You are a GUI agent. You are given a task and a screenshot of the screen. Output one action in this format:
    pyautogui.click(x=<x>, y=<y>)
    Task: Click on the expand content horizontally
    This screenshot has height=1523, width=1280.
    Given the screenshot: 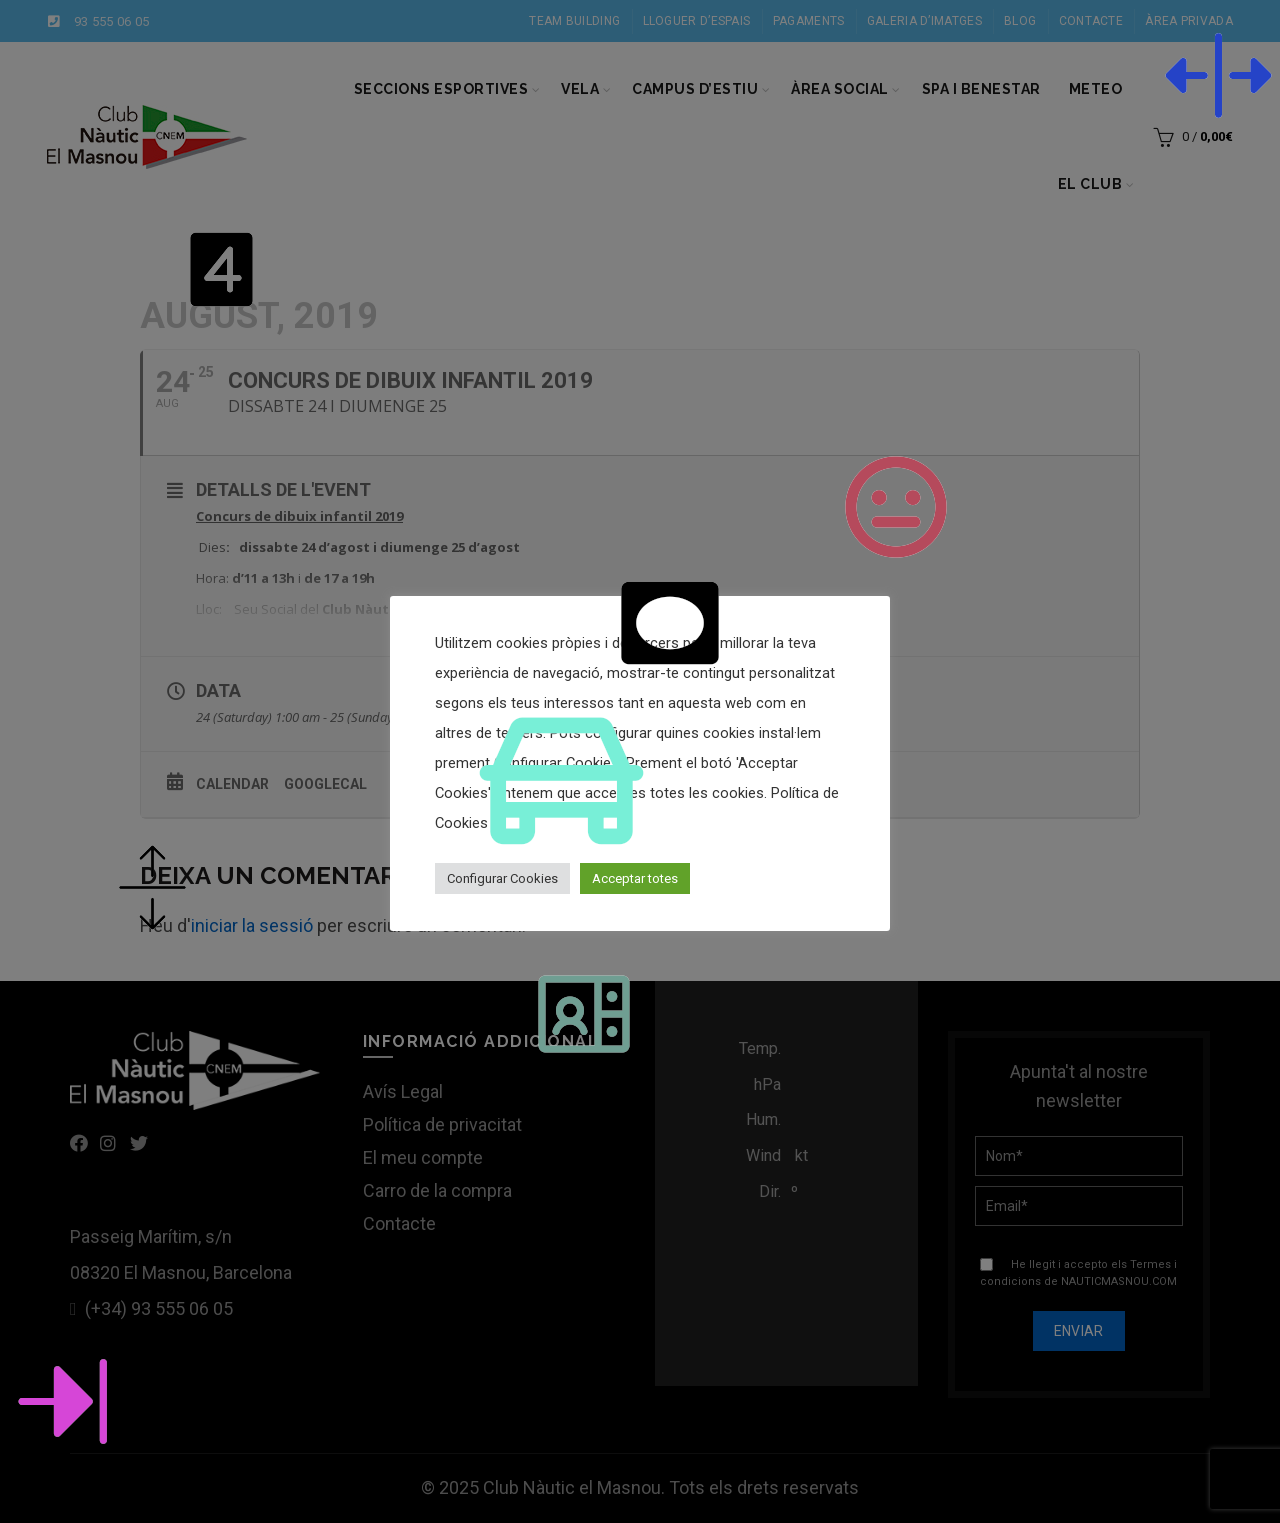 What is the action you would take?
    pyautogui.click(x=1218, y=75)
    